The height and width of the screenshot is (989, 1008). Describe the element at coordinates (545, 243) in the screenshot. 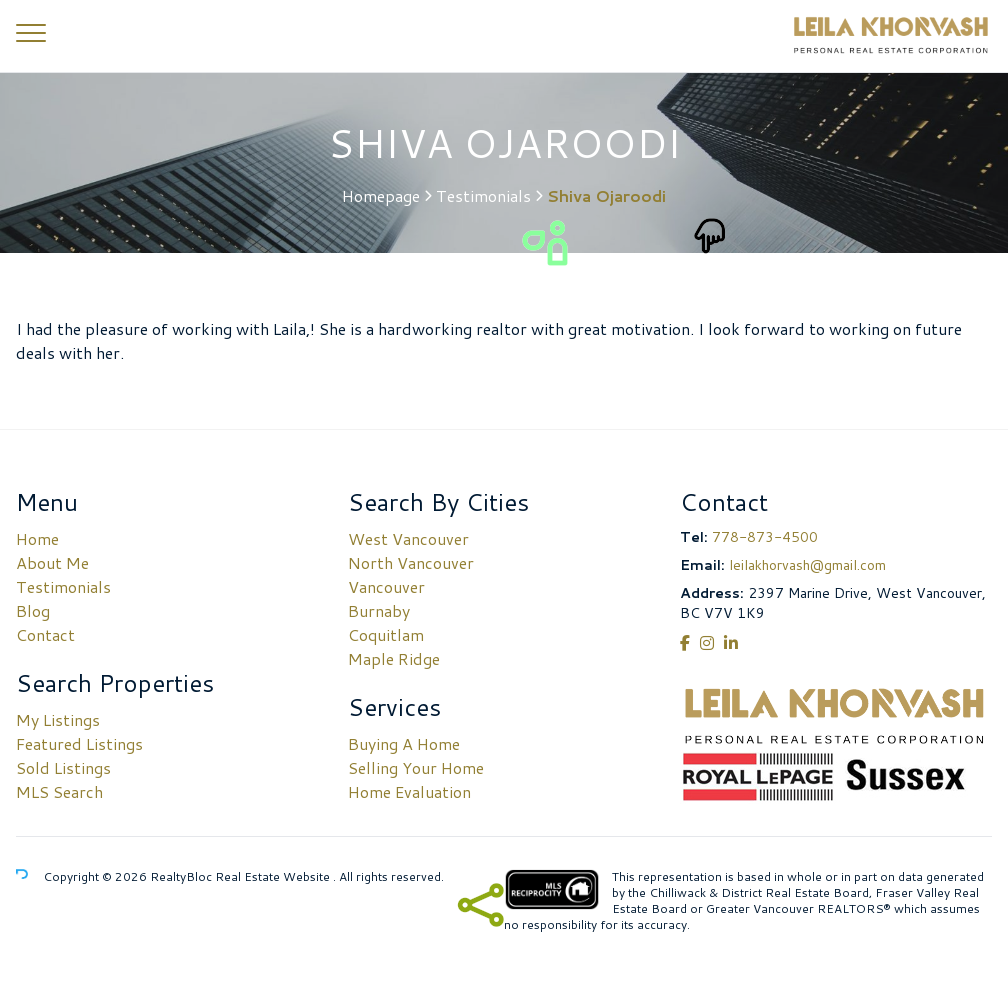

I see `visit spacehey social network profile` at that location.